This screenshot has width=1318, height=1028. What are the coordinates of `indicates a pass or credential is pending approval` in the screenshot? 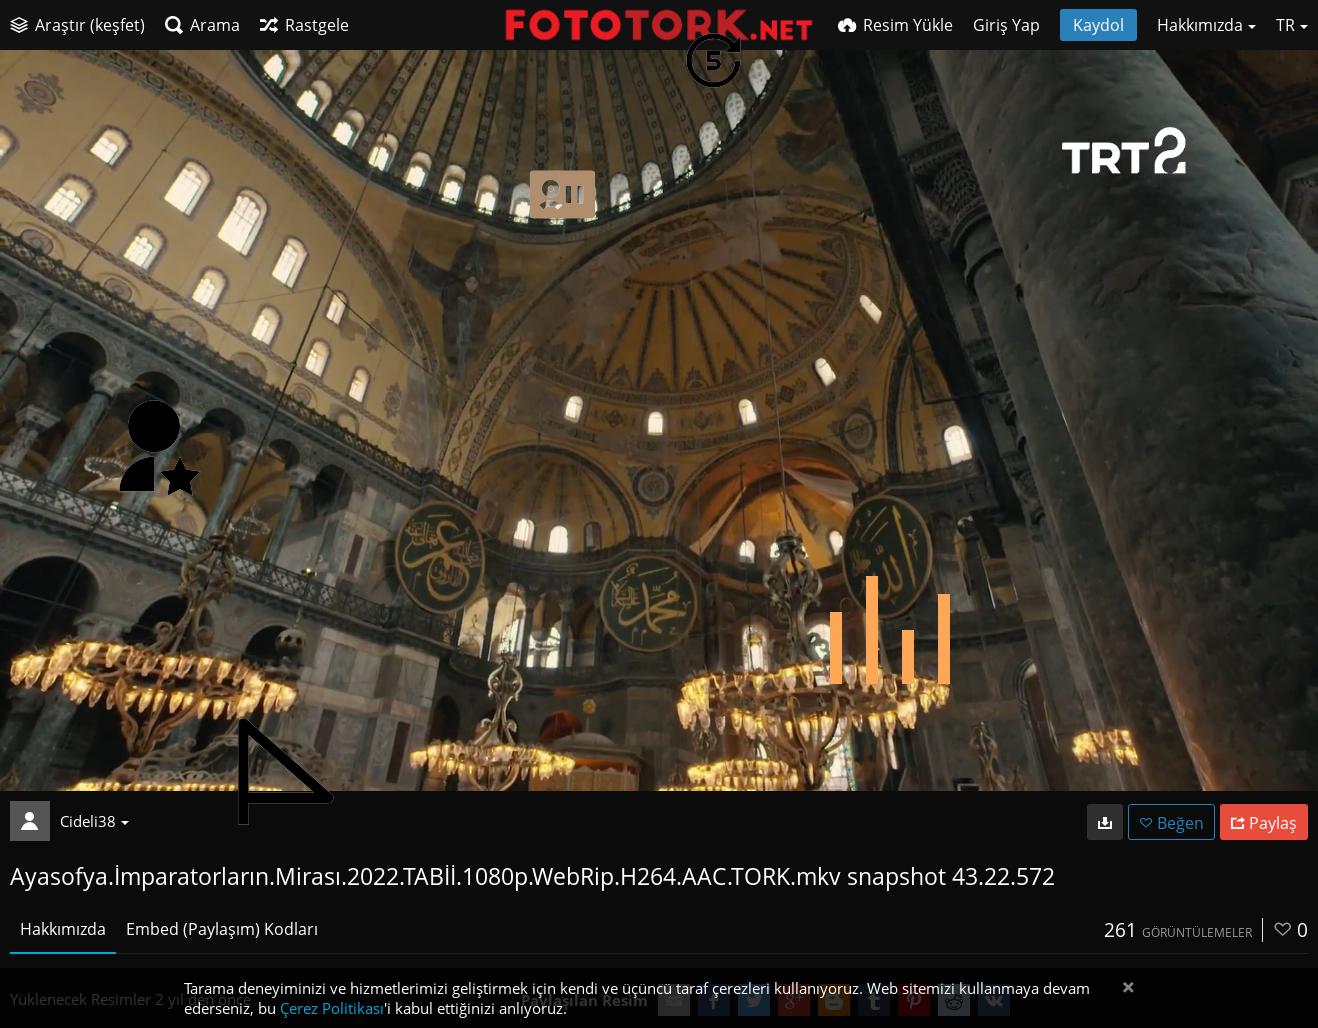 It's located at (562, 194).